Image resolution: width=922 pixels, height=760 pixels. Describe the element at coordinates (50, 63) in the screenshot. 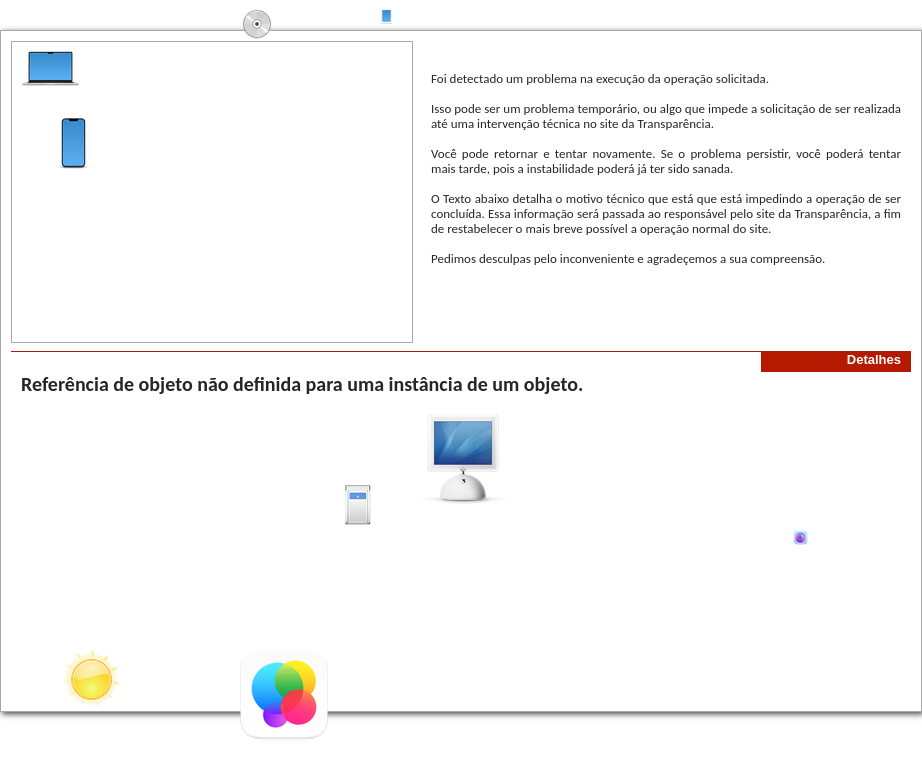

I see `indicates this device is a MacBook Air` at that location.